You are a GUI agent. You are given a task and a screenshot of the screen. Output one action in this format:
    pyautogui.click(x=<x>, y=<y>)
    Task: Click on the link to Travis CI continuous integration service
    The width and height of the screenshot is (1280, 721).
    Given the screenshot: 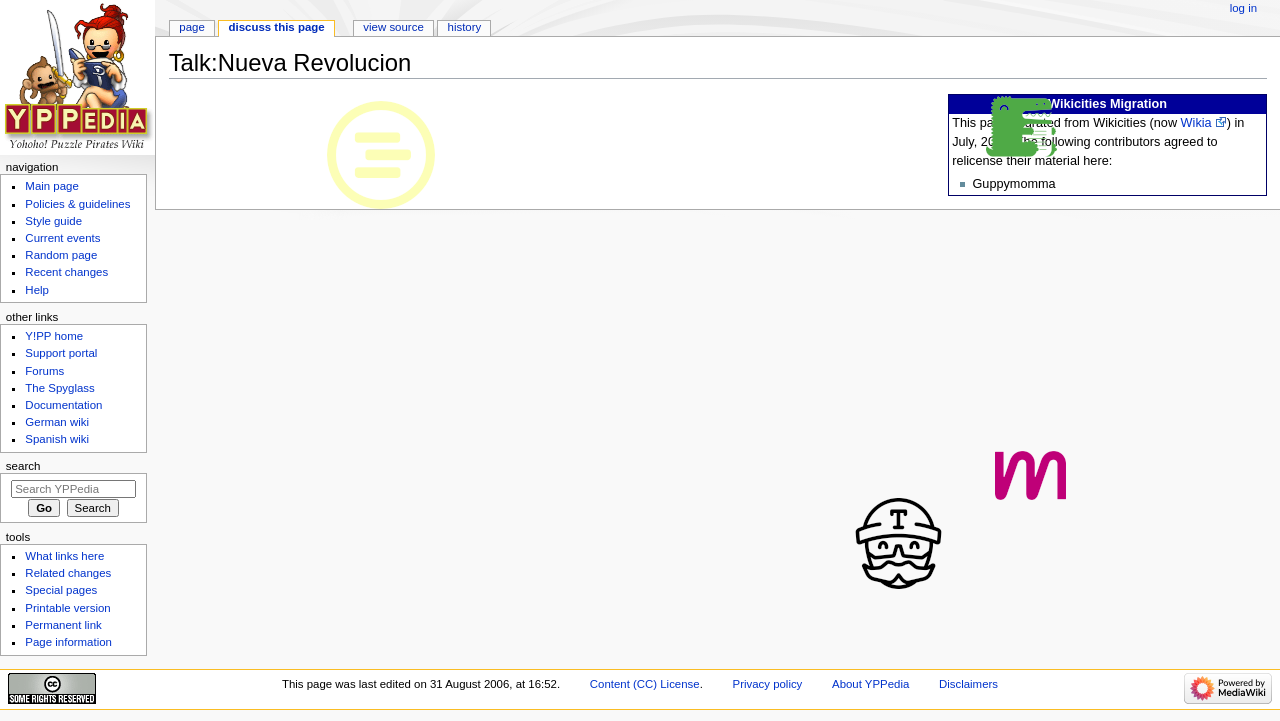 What is the action you would take?
    pyautogui.click(x=898, y=543)
    